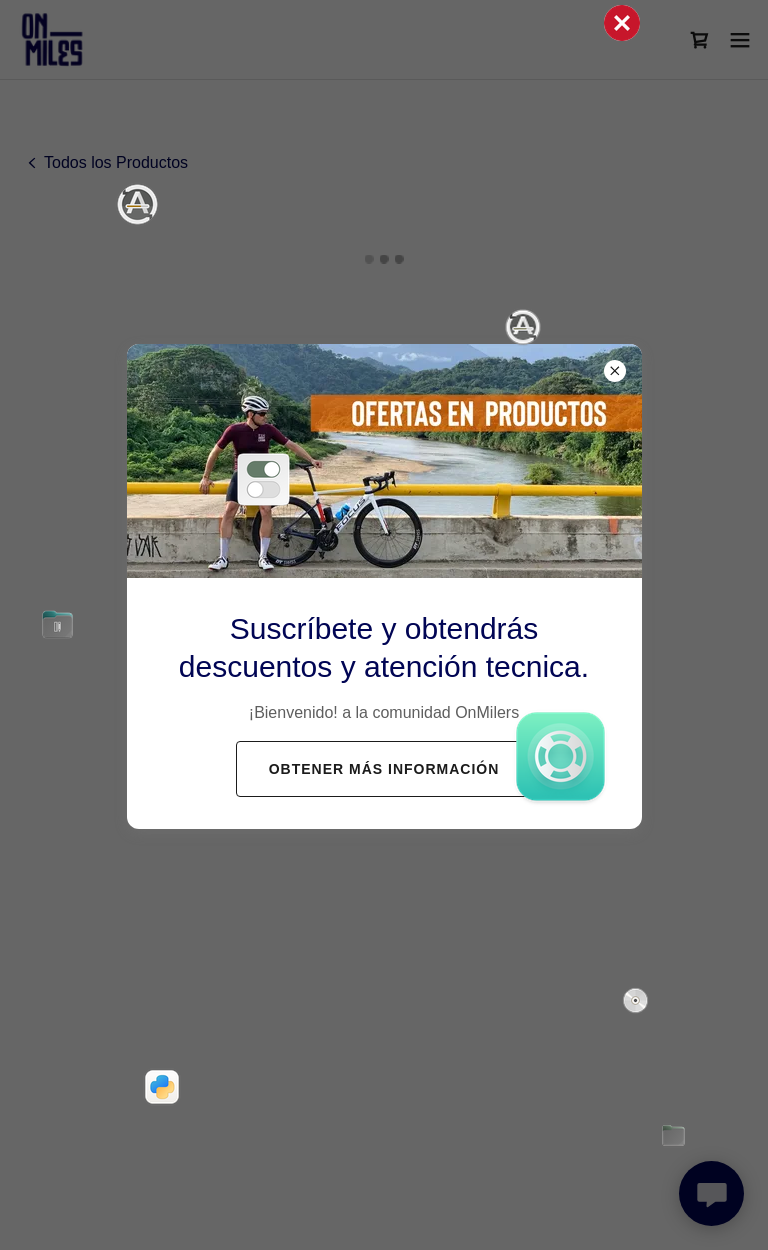 This screenshot has width=768, height=1250. What do you see at coordinates (635, 1000) in the screenshot?
I see `indicates a DVD+R disc drive or media` at bounding box center [635, 1000].